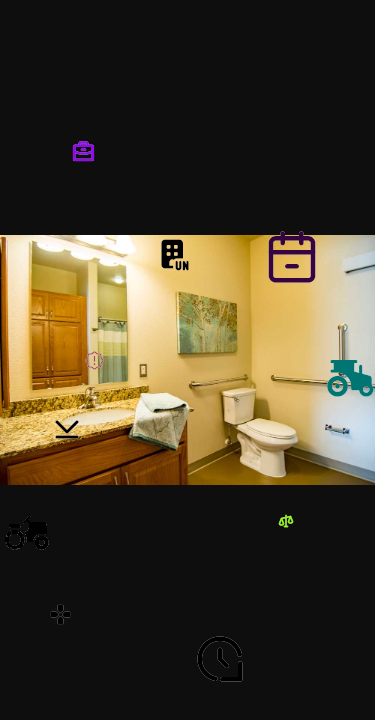  Describe the element at coordinates (220, 659) in the screenshot. I see `track days until an event or deadline` at that location.